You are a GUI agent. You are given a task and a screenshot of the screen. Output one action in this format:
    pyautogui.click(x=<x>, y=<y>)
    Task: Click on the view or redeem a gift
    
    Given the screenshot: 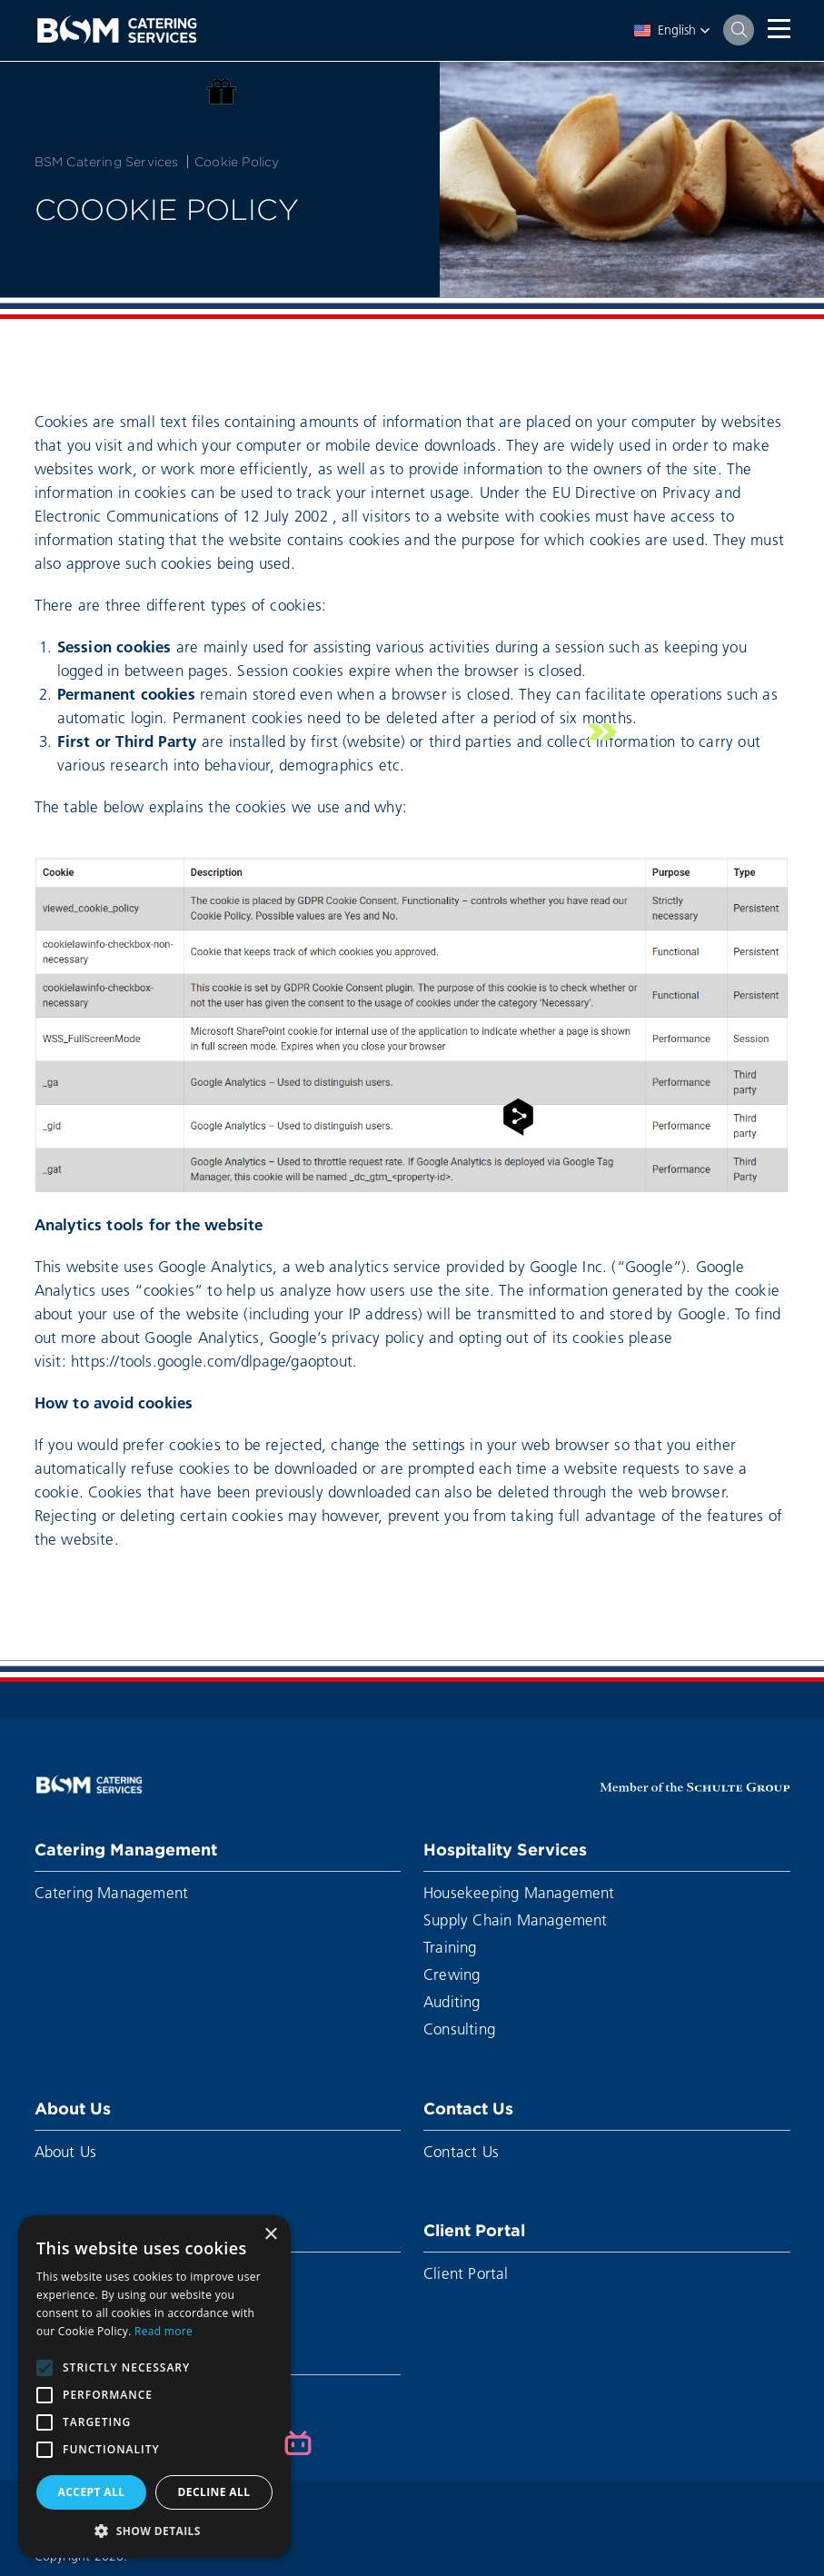 What is the action you would take?
    pyautogui.click(x=221, y=92)
    